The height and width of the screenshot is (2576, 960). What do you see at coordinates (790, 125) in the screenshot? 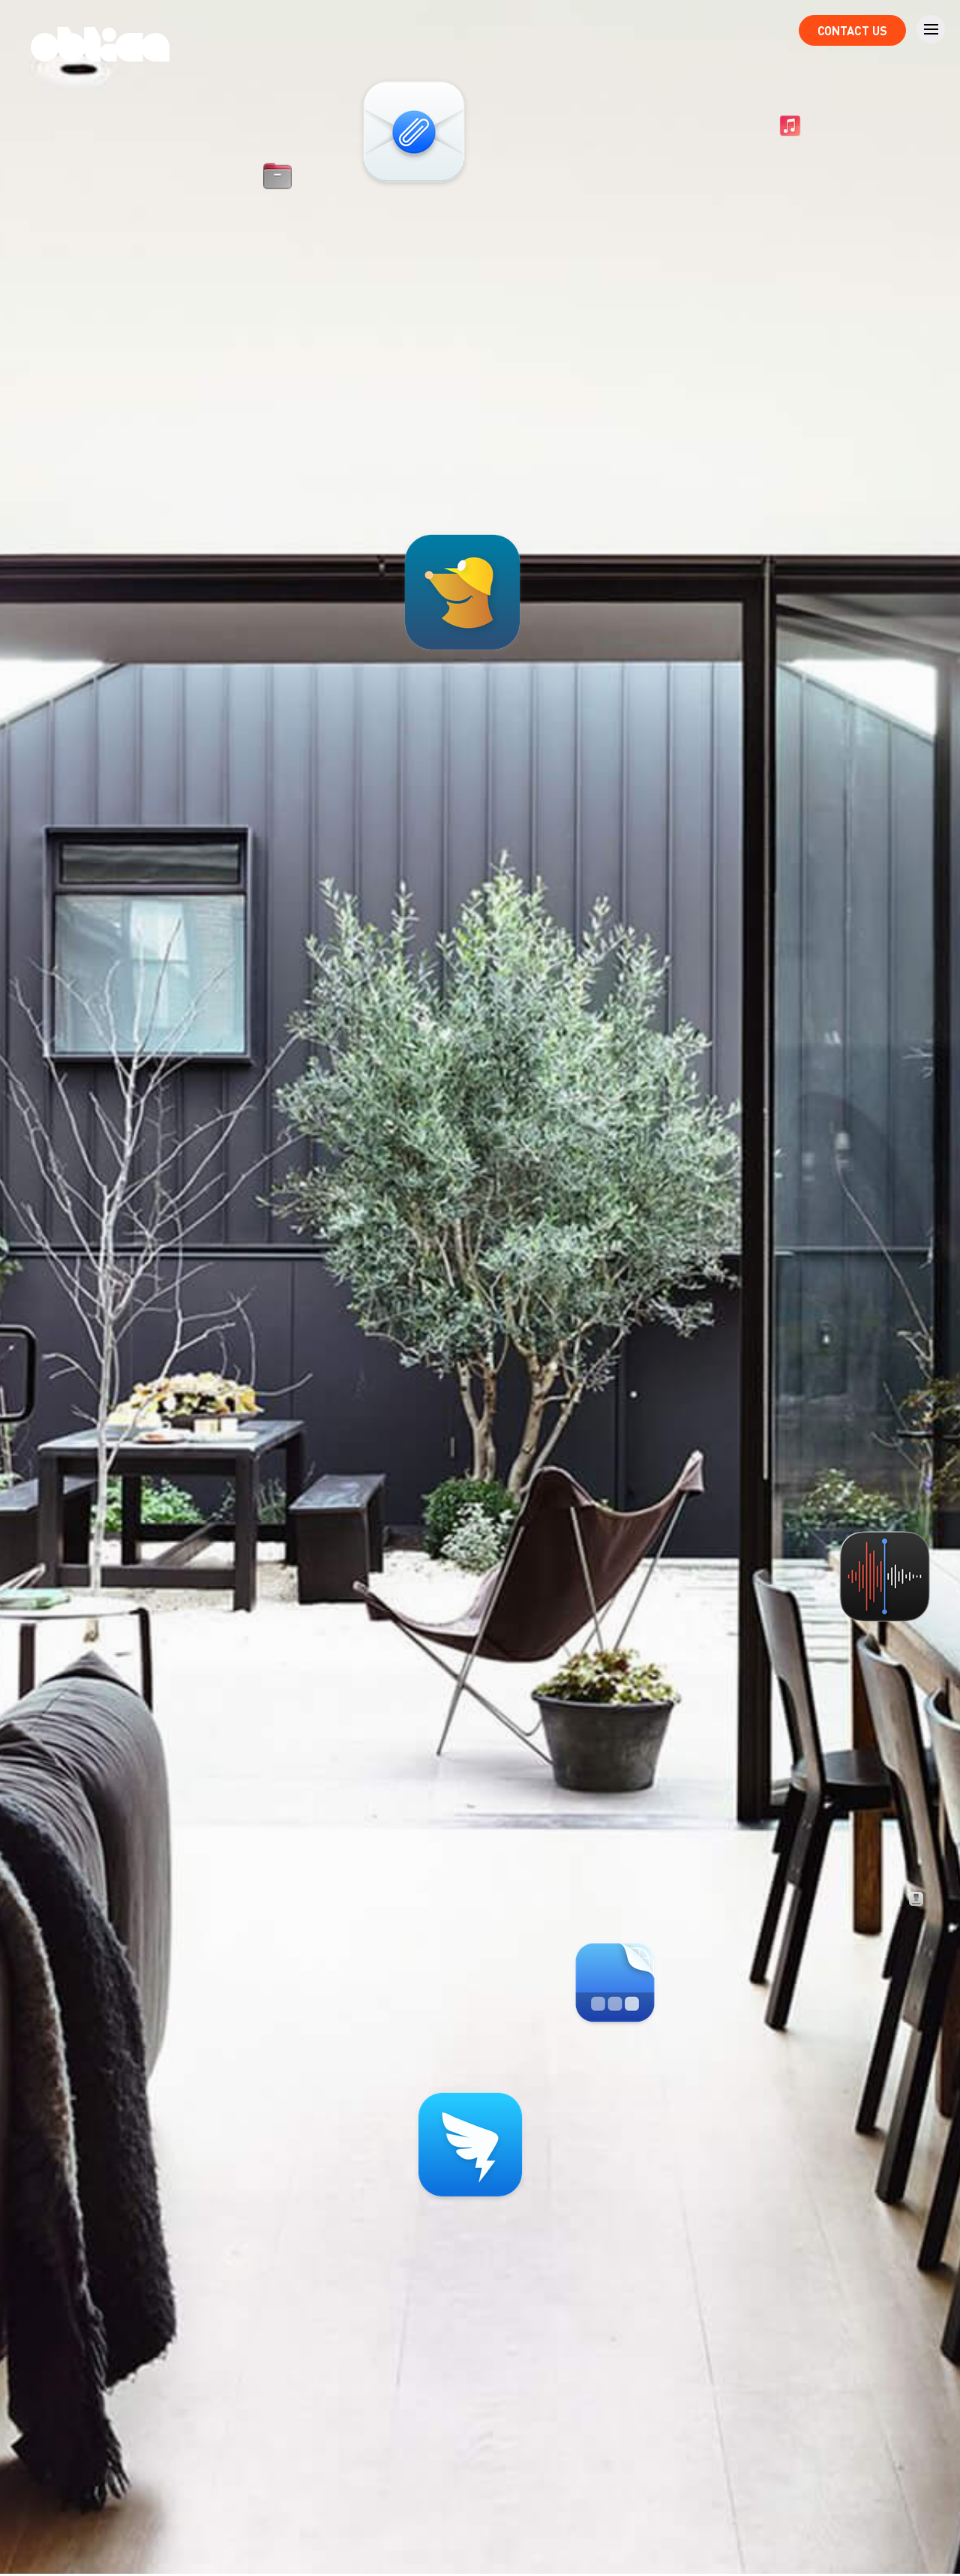
I see `open the music player app` at bounding box center [790, 125].